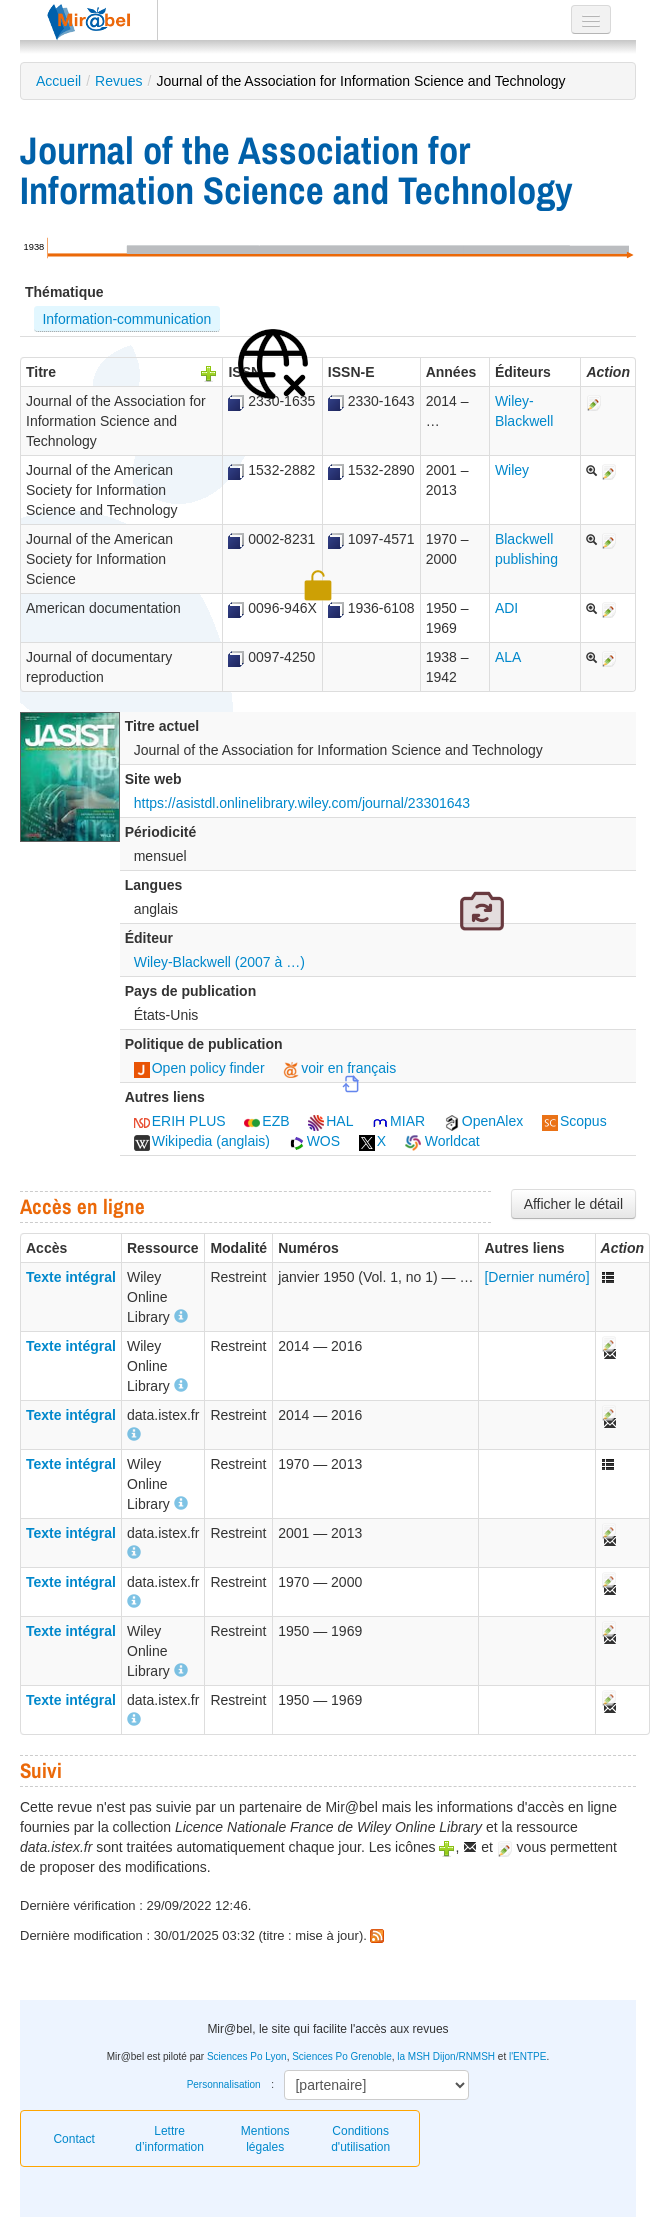 Image resolution: width=656 pixels, height=2217 pixels. I want to click on upload a file, so click(351, 1084).